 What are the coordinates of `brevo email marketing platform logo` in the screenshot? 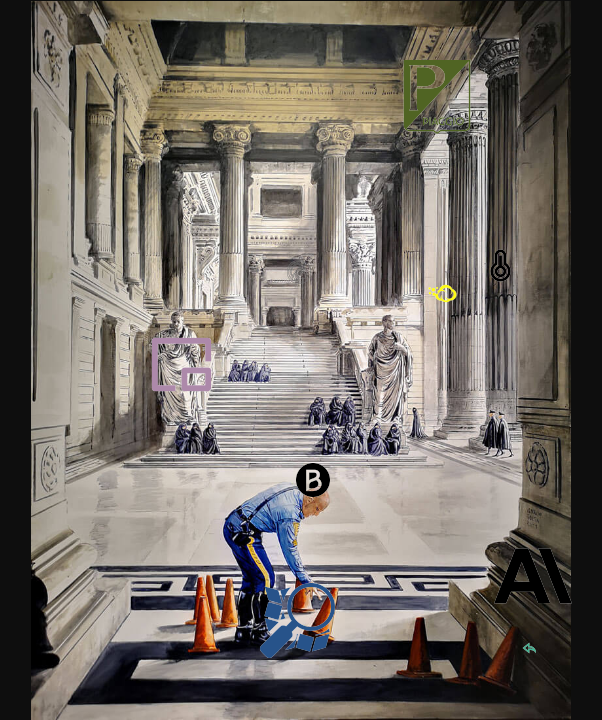 It's located at (313, 480).